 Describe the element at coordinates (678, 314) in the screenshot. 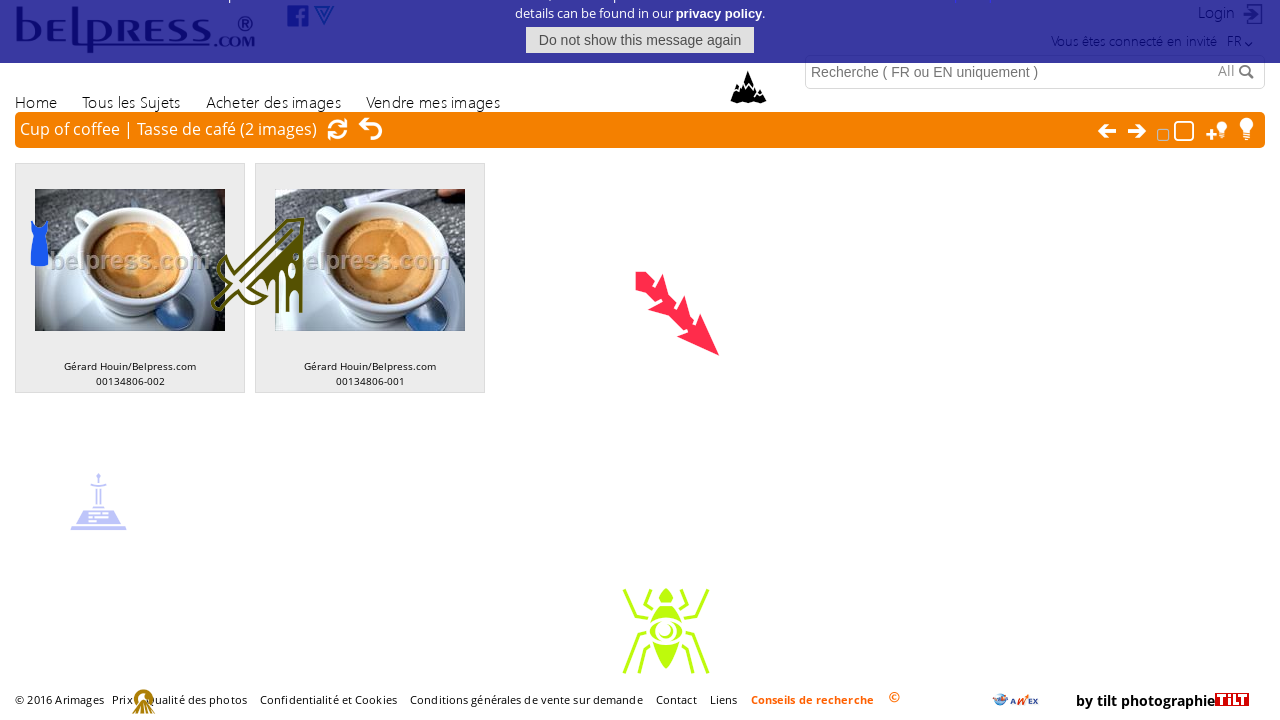

I see `indicates critical hit or piercing damage` at that location.